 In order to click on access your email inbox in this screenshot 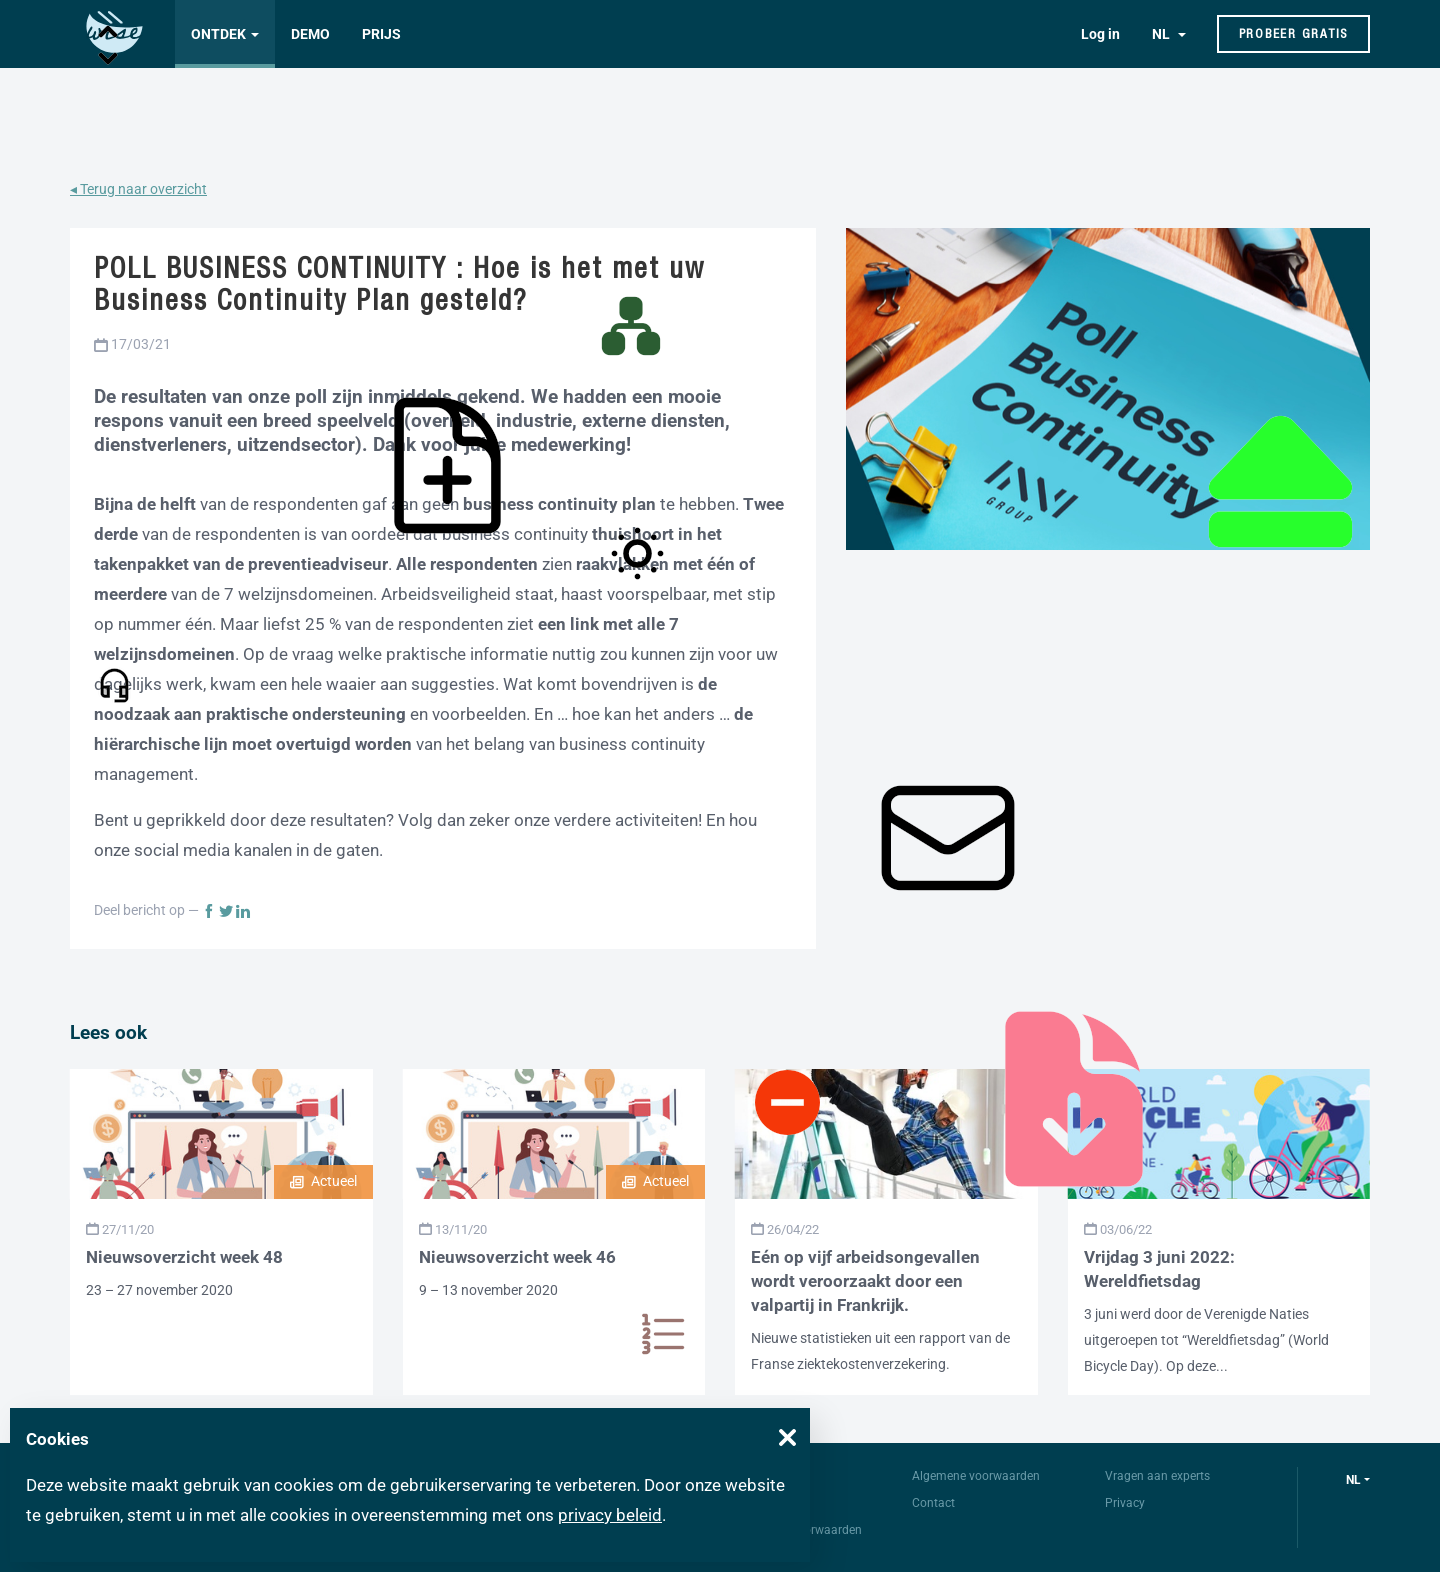, I will do `click(948, 838)`.